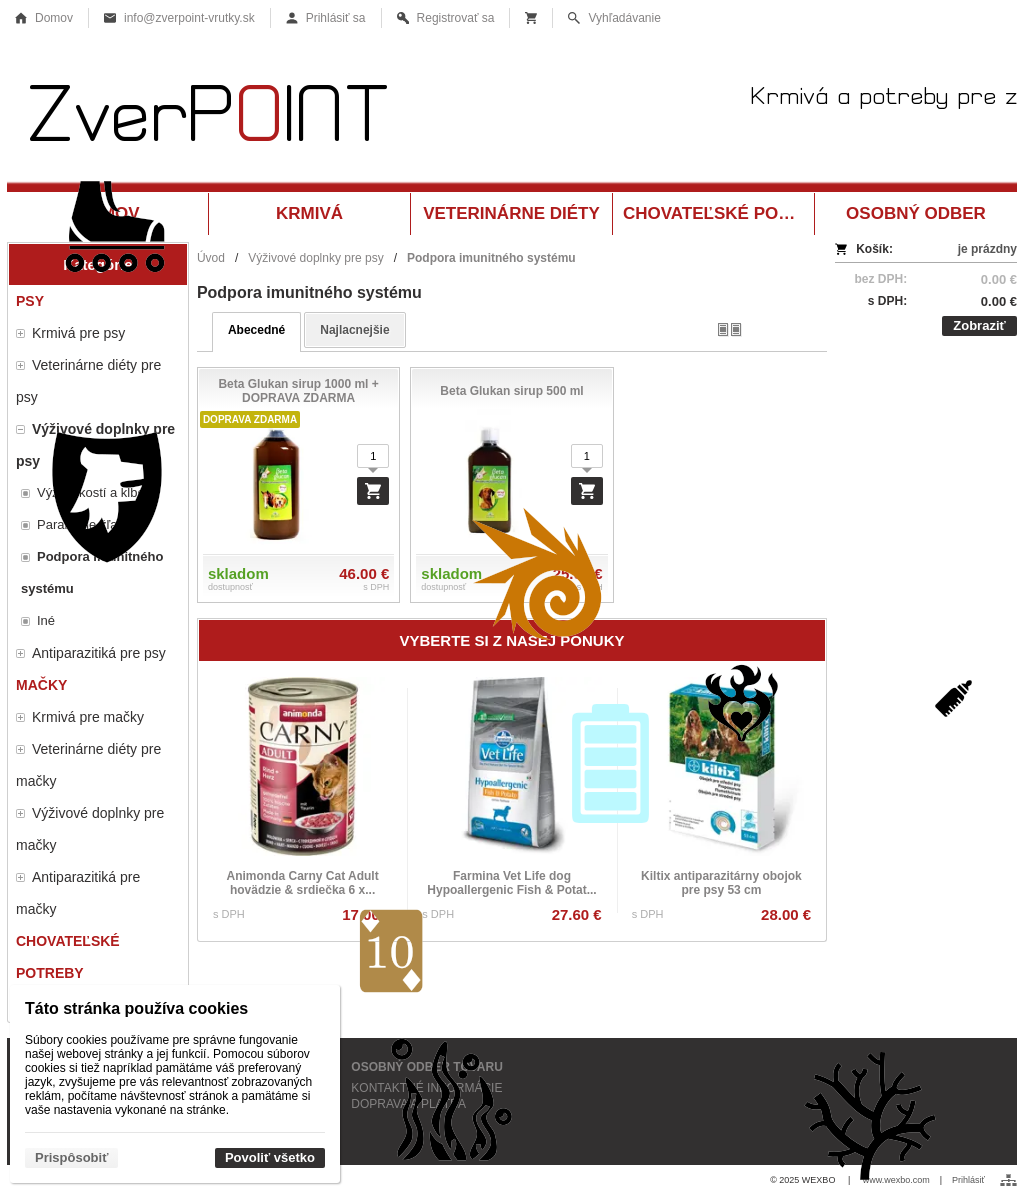  I want to click on indicates aquatic or underwater environment, so click(451, 1099).